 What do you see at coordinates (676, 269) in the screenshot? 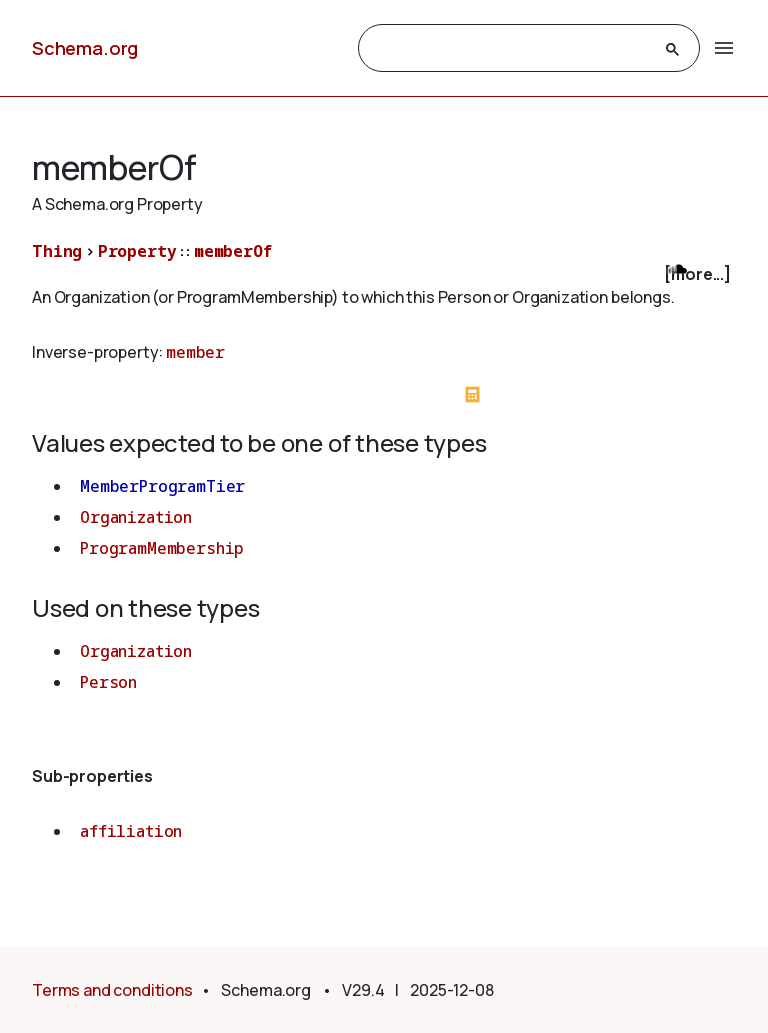
I see `open soundcloud app` at bounding box center [676, 269].